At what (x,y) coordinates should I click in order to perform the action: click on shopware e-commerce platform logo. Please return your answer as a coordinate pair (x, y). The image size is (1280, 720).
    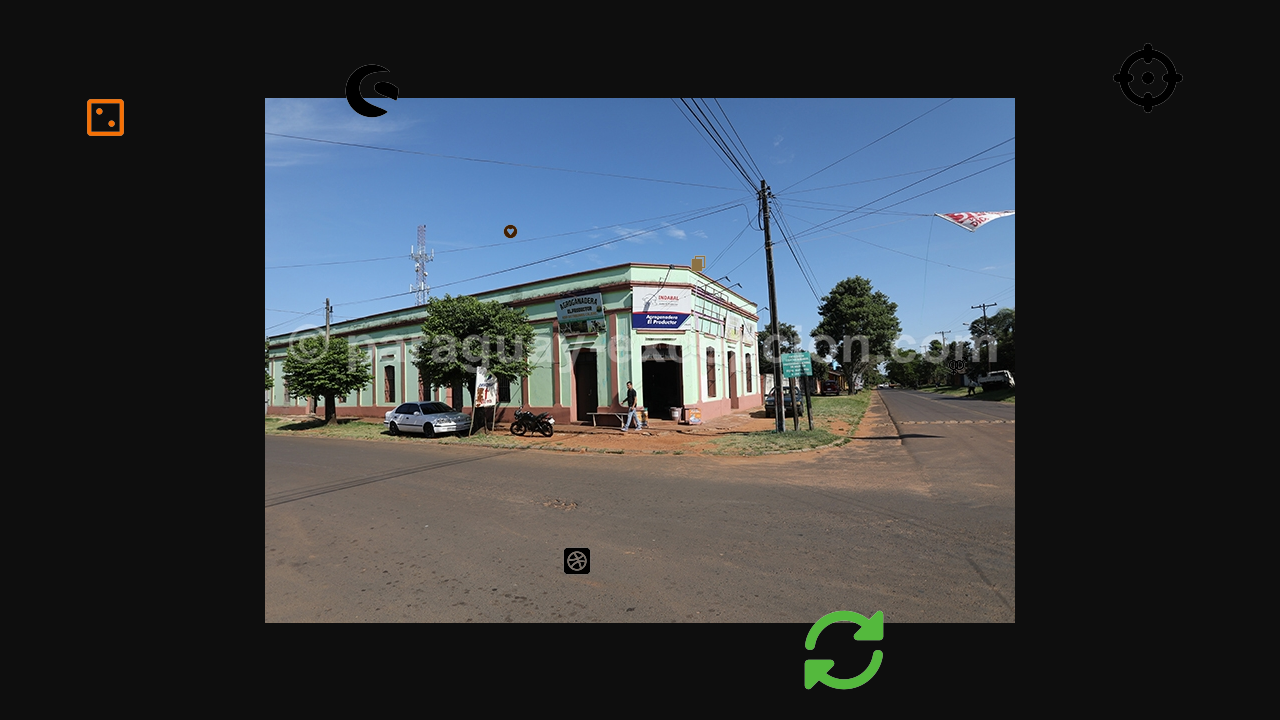
    Looking at the image, I should click on (372, 91).